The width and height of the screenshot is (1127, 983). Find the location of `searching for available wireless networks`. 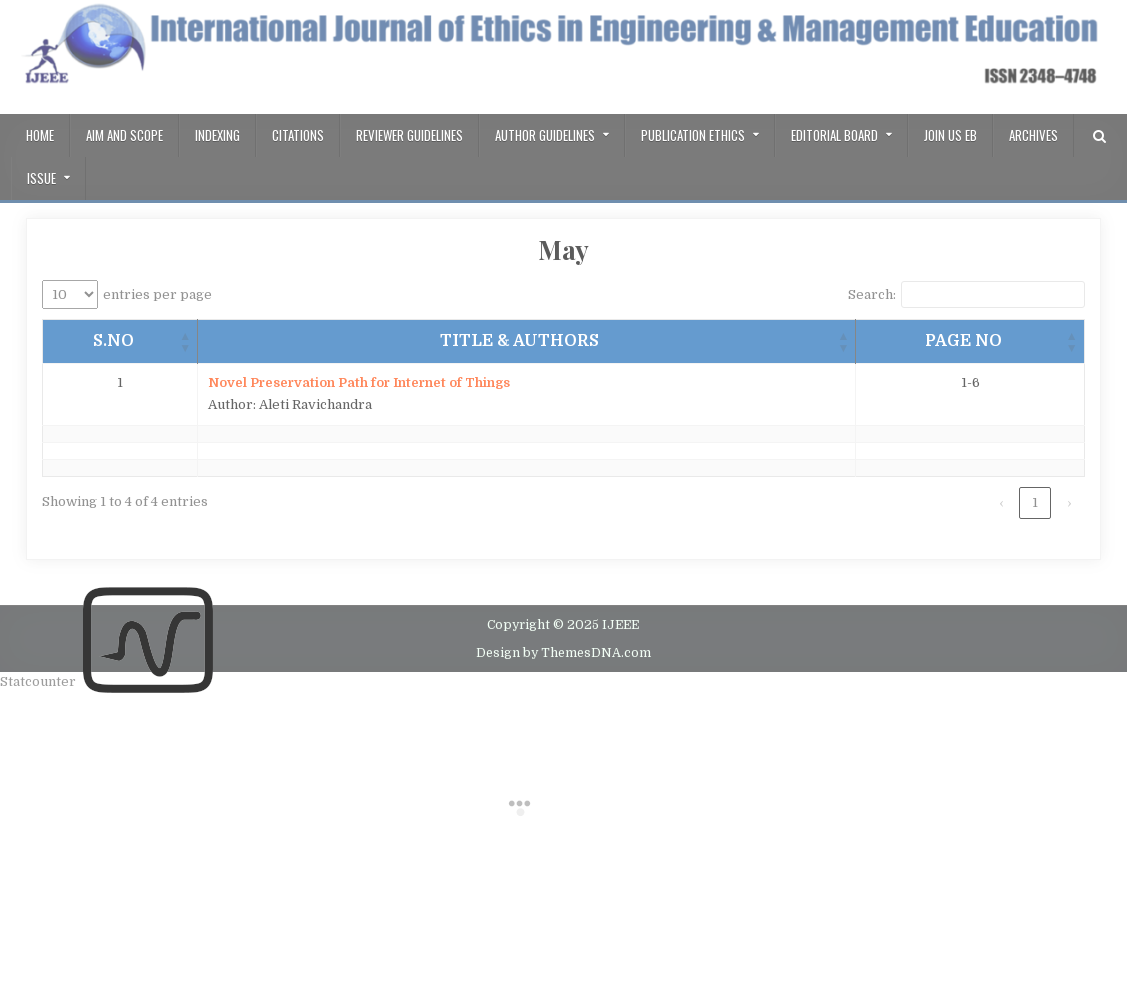

searching for available wireless networks is located at coordinates (520, 802).